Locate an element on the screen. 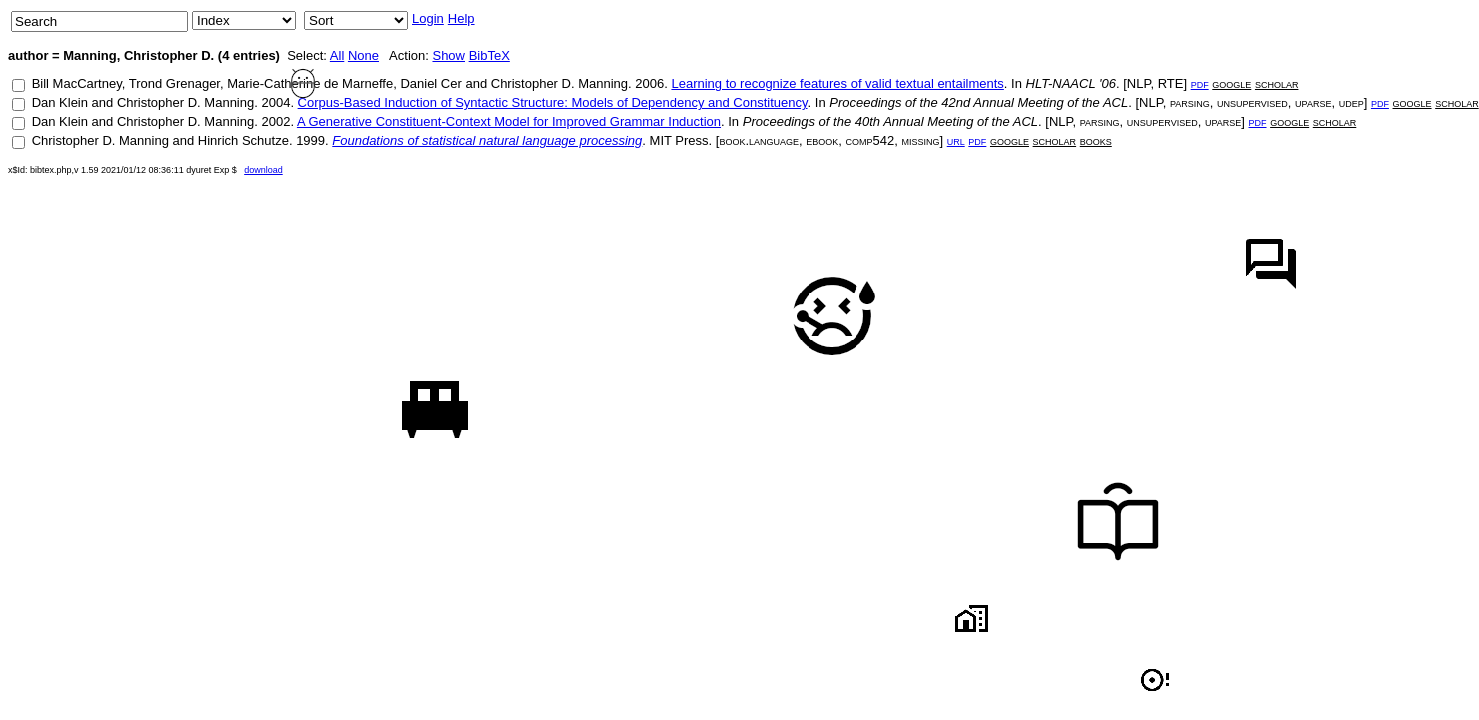  switch between home and work locations is located at coordinates (971, 618).